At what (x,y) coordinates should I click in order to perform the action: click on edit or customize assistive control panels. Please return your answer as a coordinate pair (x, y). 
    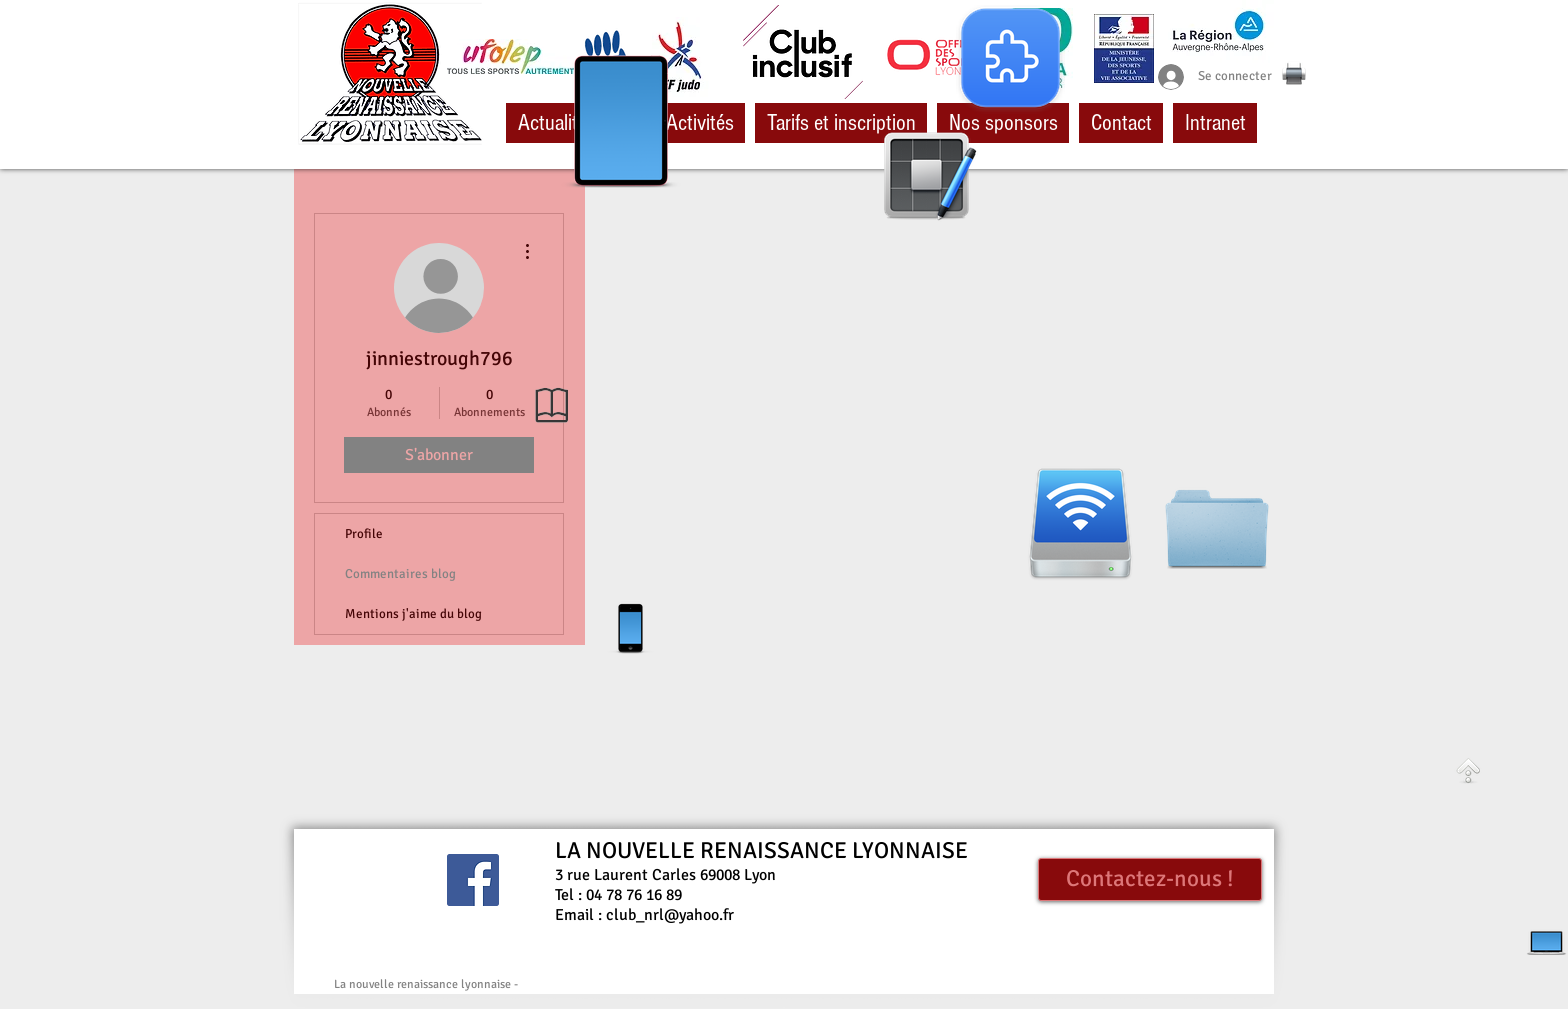
    Looking at the image, I should click on (930, 174).